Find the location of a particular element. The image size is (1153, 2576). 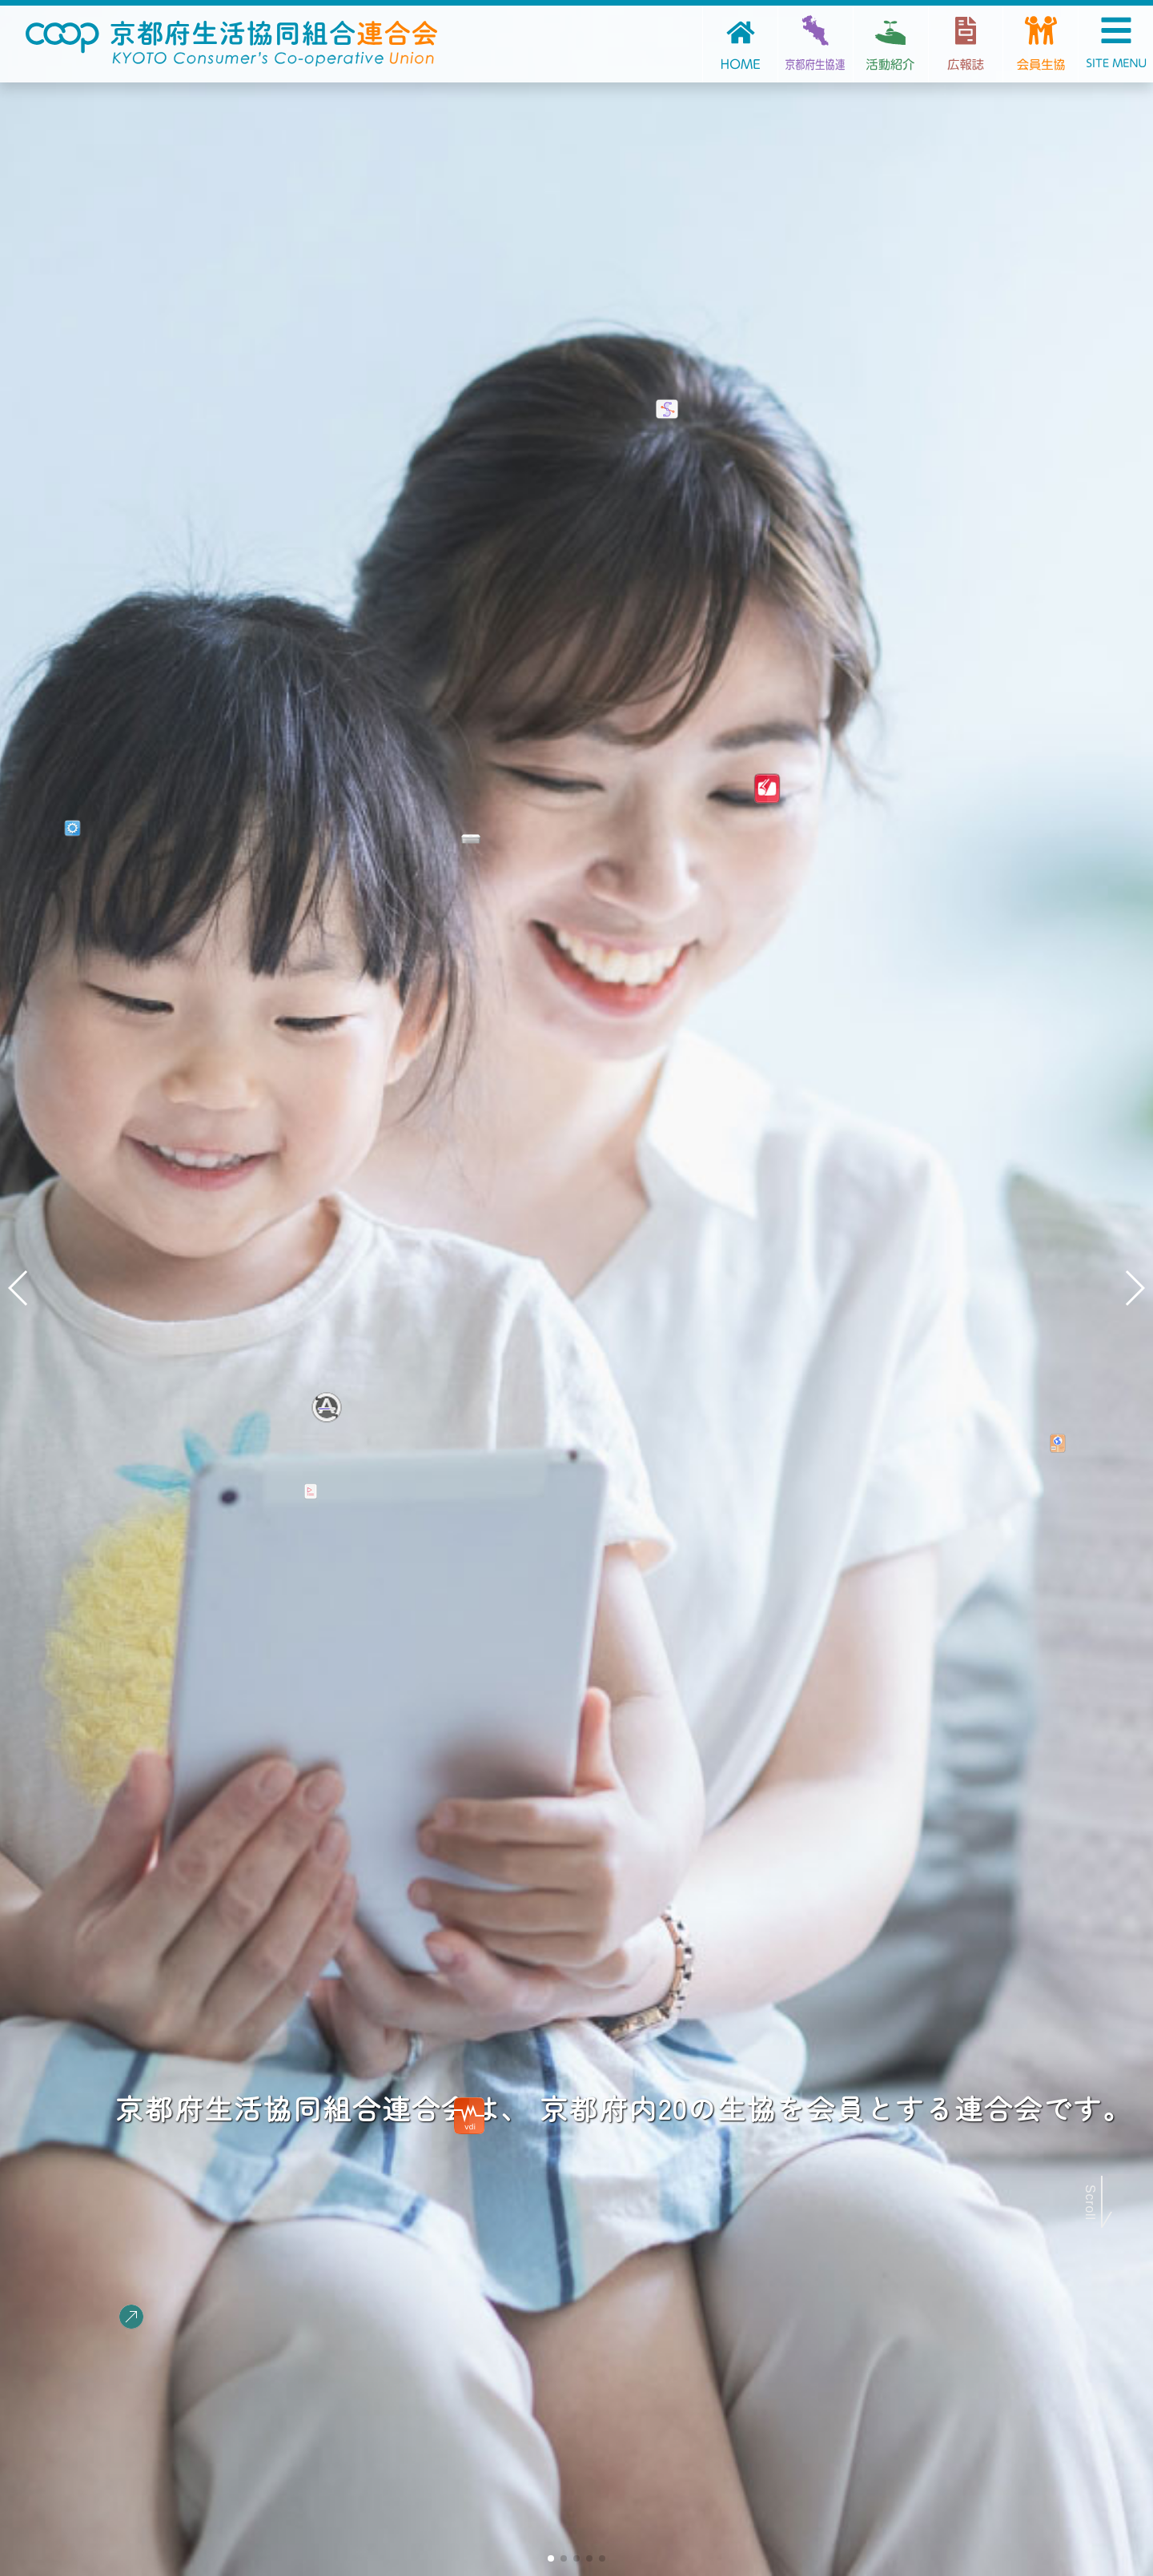

windows installer package file is located at coordinates (72, 828).